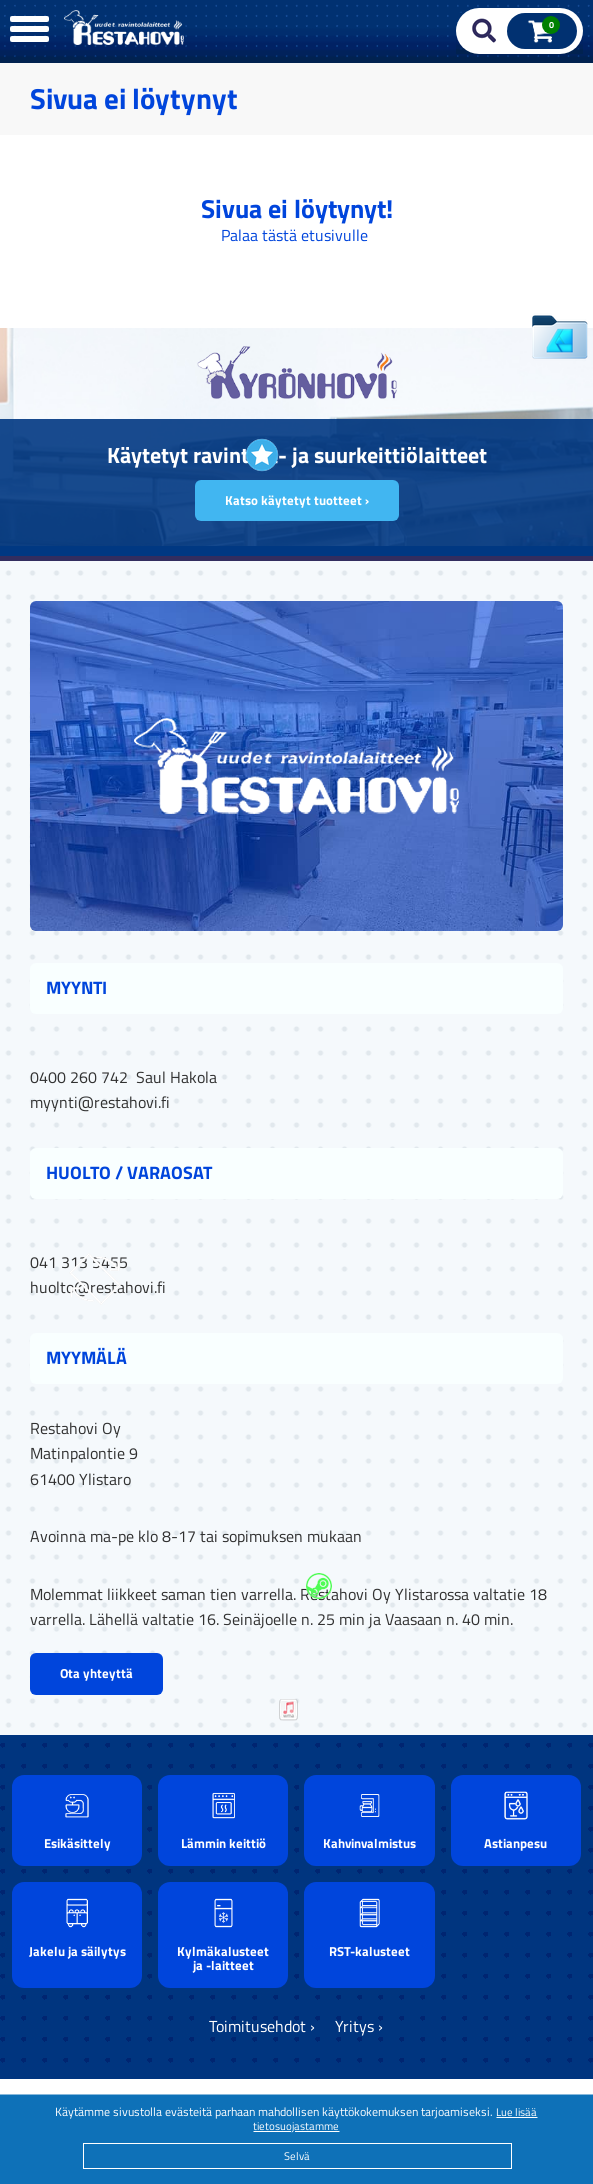 Image resolution: width=593 pixels, height=2184 pixels. What do you see at coordinates (319, 1586) in the screenshot?
I see `open steam gaming platform` at bounding box center [319, 1586].